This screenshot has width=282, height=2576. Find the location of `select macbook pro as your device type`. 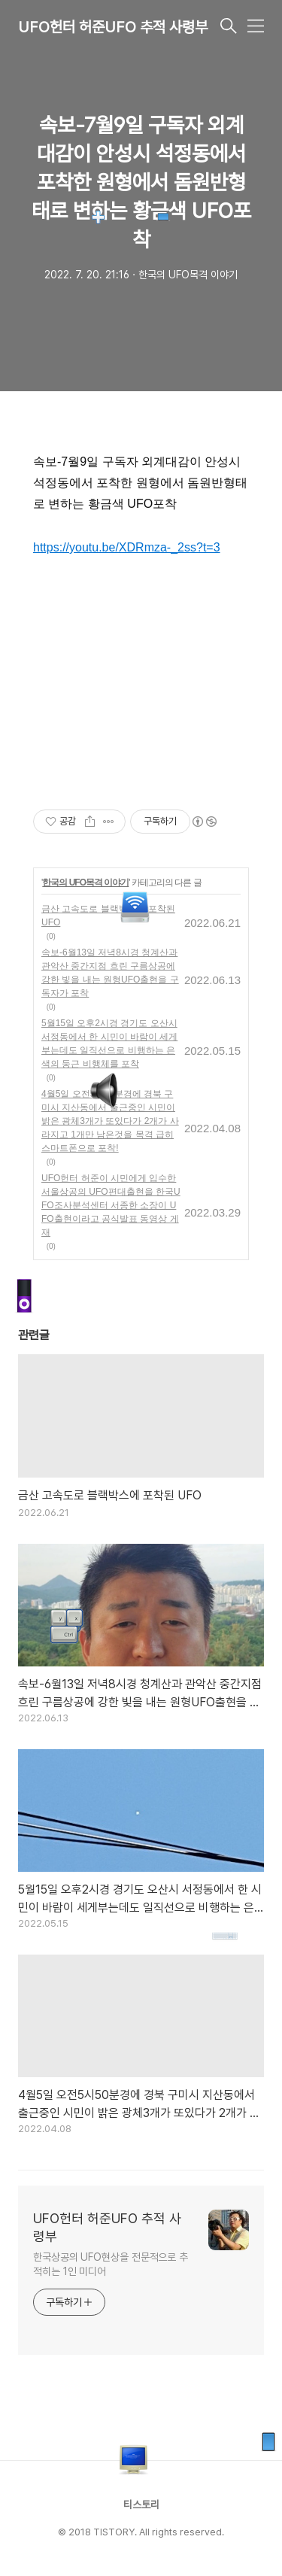

select macbook pro as your device type is located at coordinates (163, 217).